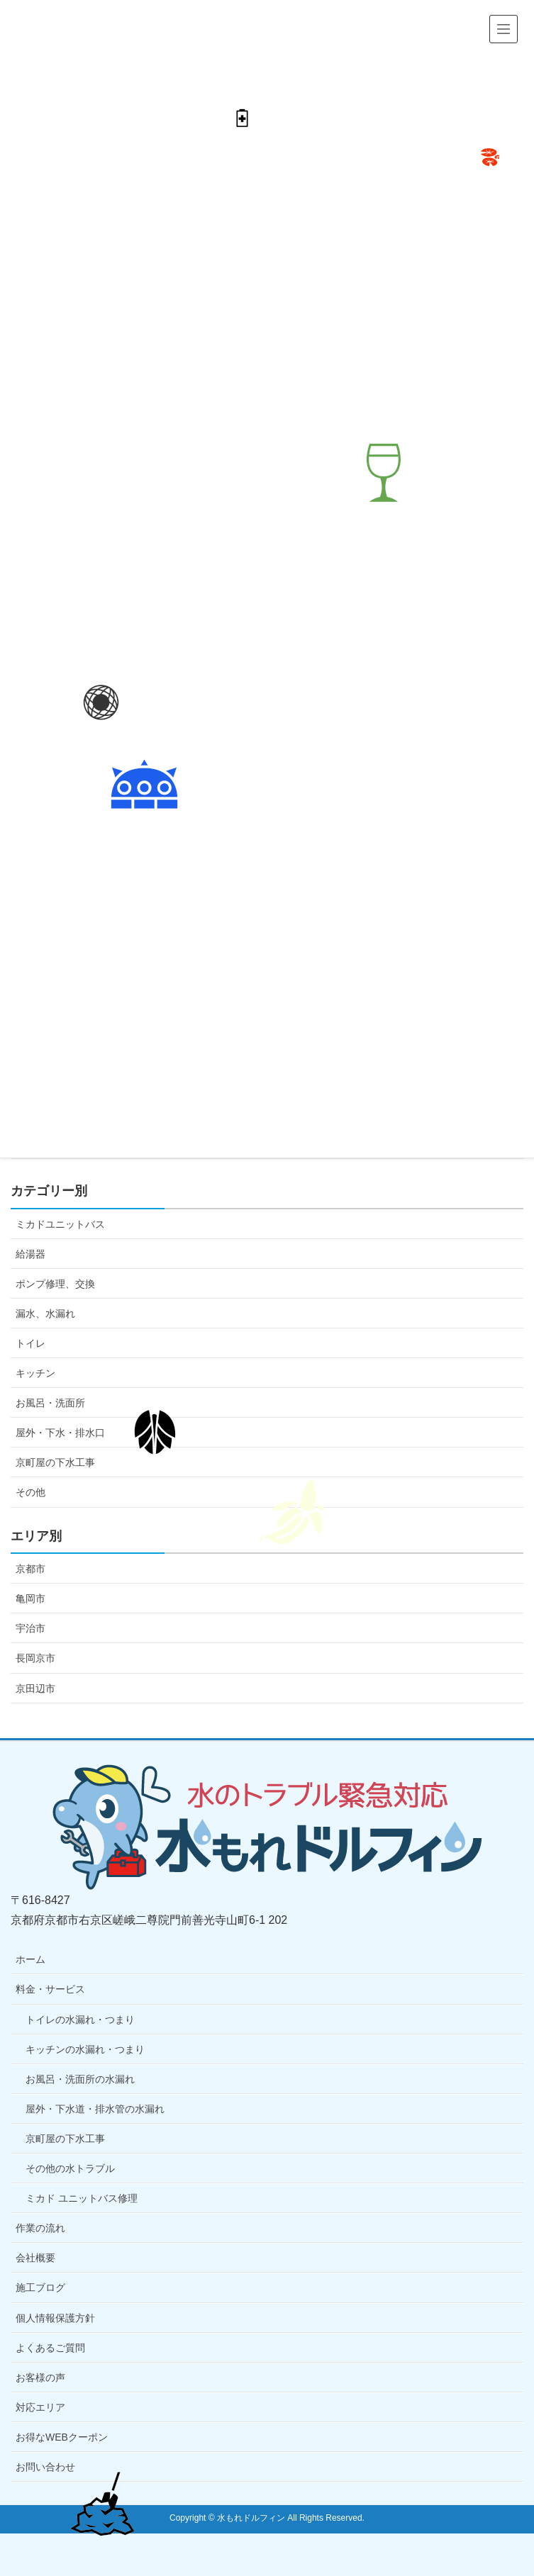 This screenshot has height=2576, width=534. What do you see at coordinates (384, 473) in the screenshot?
I see `browse wine or beverage options` at bounding box center [384, 473].